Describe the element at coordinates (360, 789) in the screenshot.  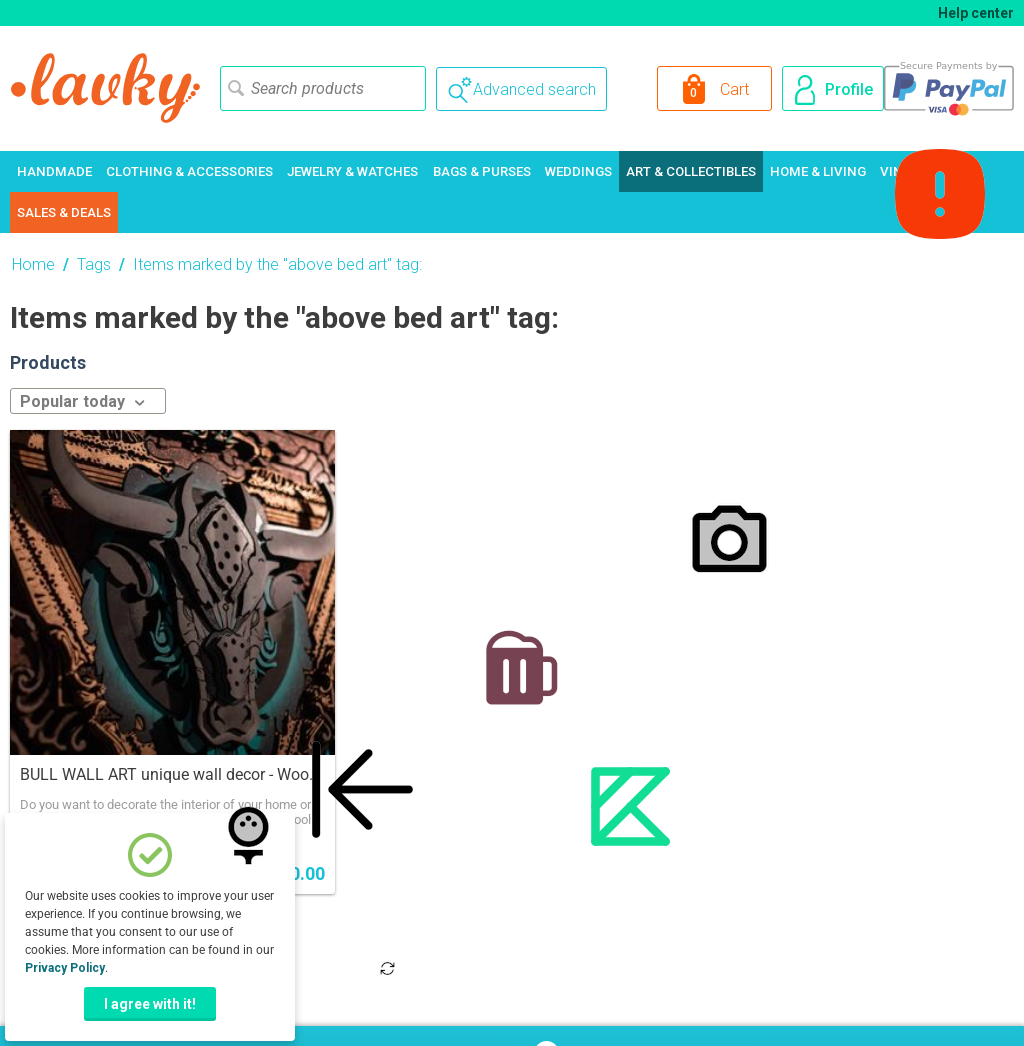
I see `go back to the beginning` at that location.